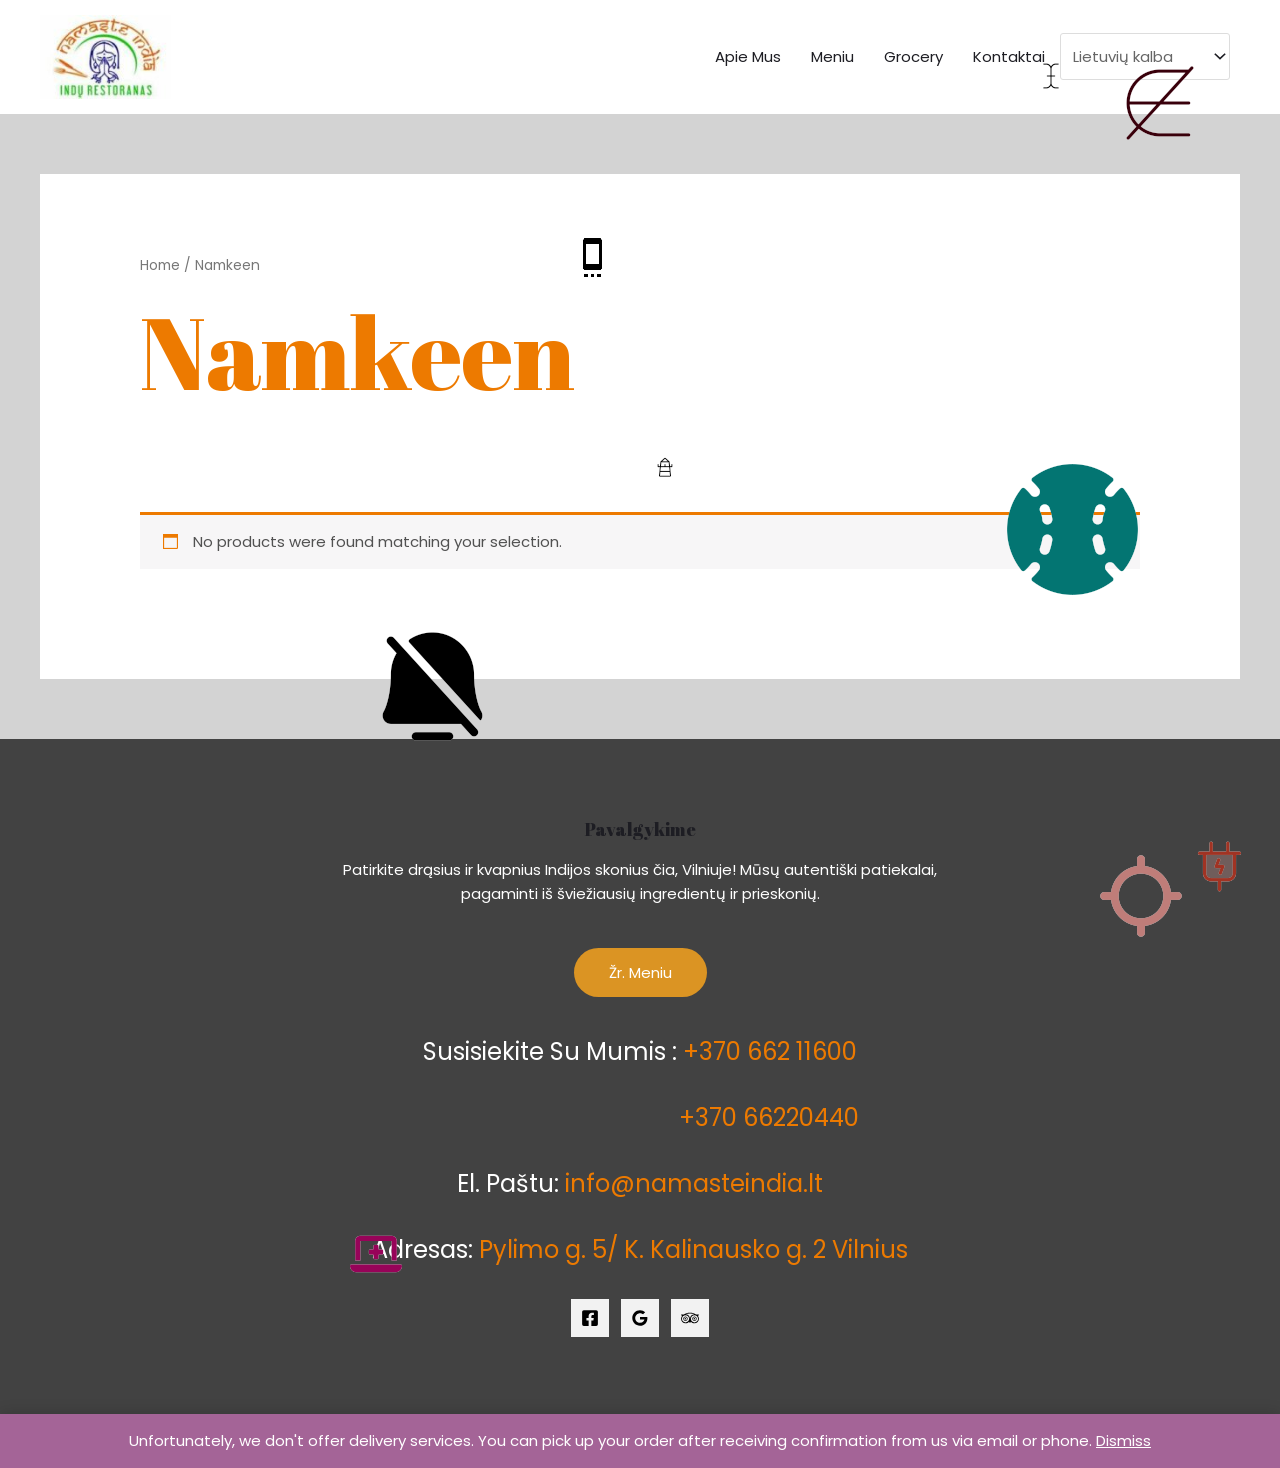 The height and width of the screenshot is (1468, 1280). Describe the element at coordinates (665, 468) in the screenshot. I see `access website accessibility or SEO audit tools` at that location.